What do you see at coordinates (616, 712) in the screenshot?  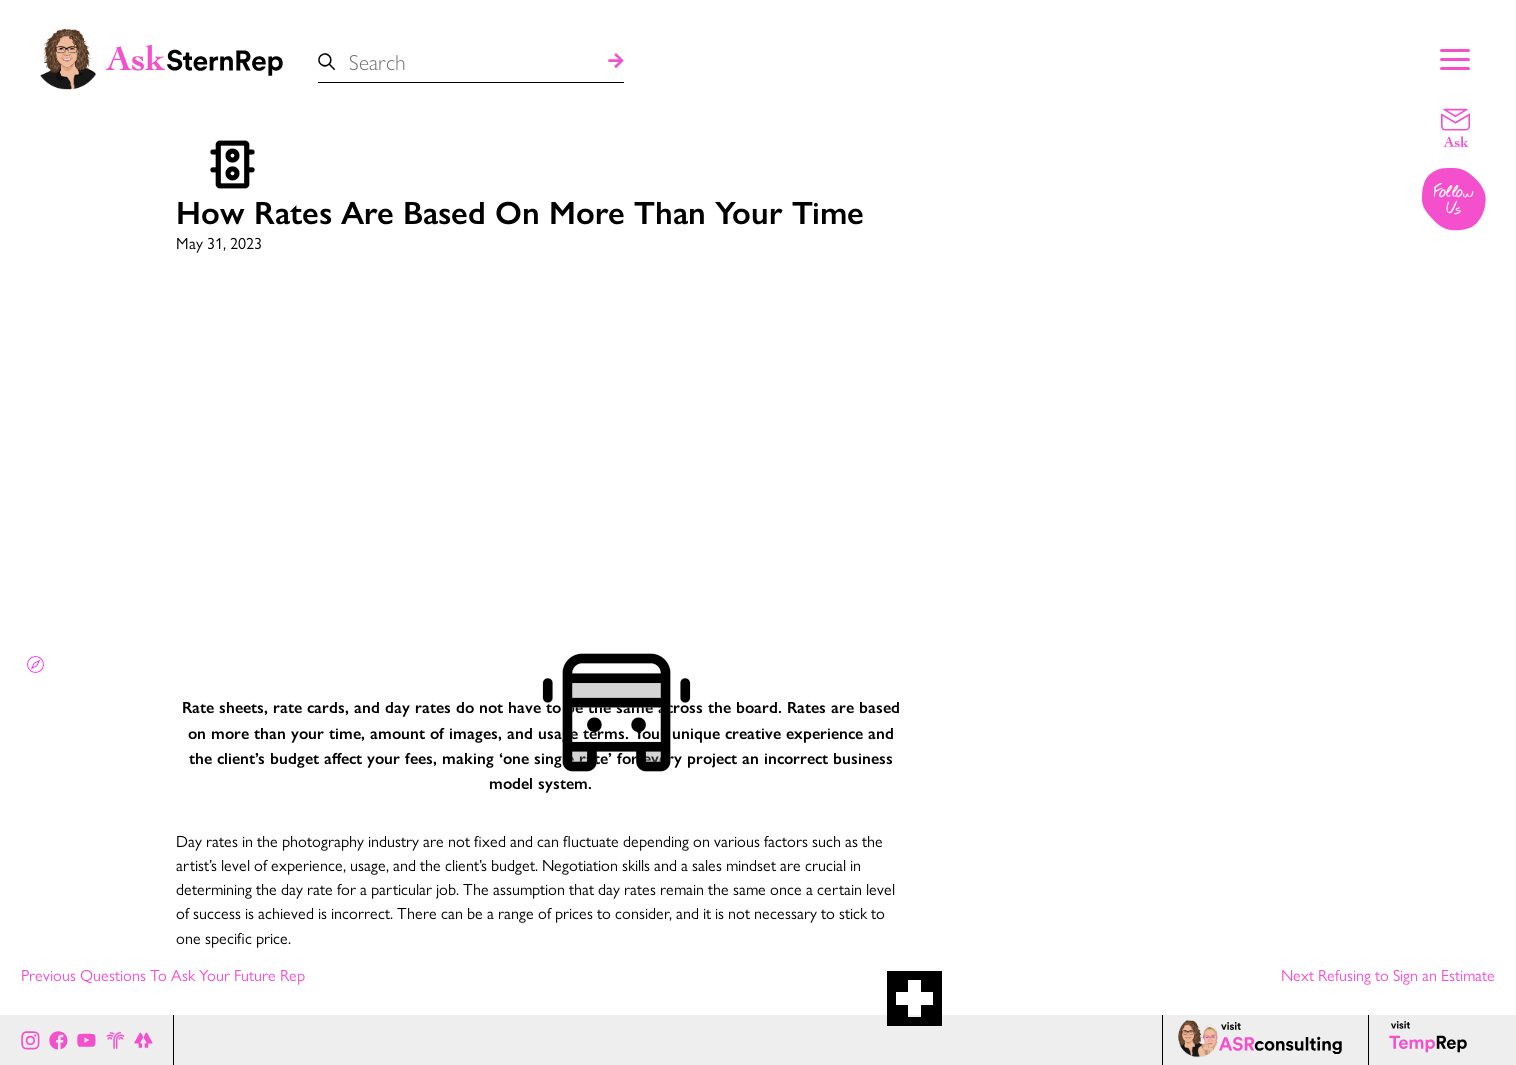 I see `view public transit options` at bounding box center [616, 712].